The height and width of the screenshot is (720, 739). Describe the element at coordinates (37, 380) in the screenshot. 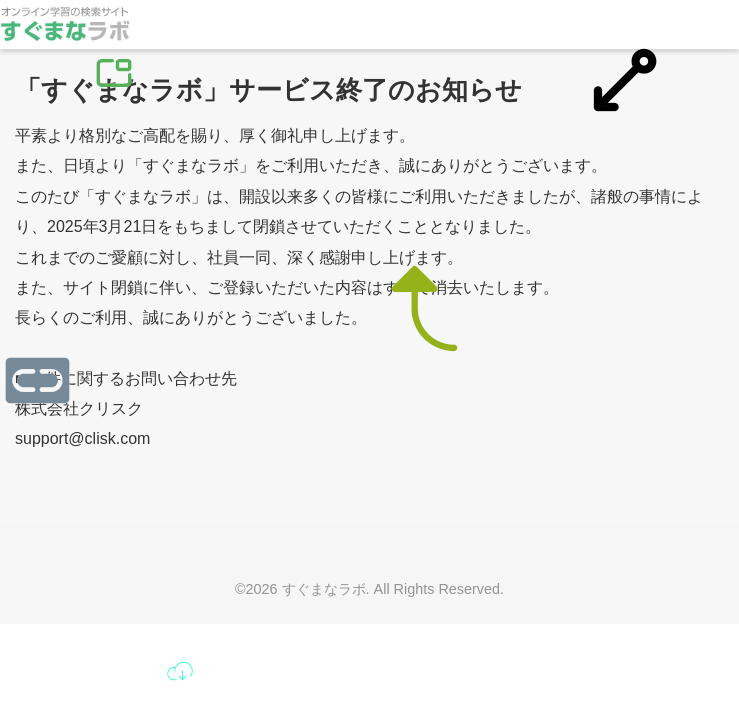

I see `unlink or disconnect a shared resource` at that location.